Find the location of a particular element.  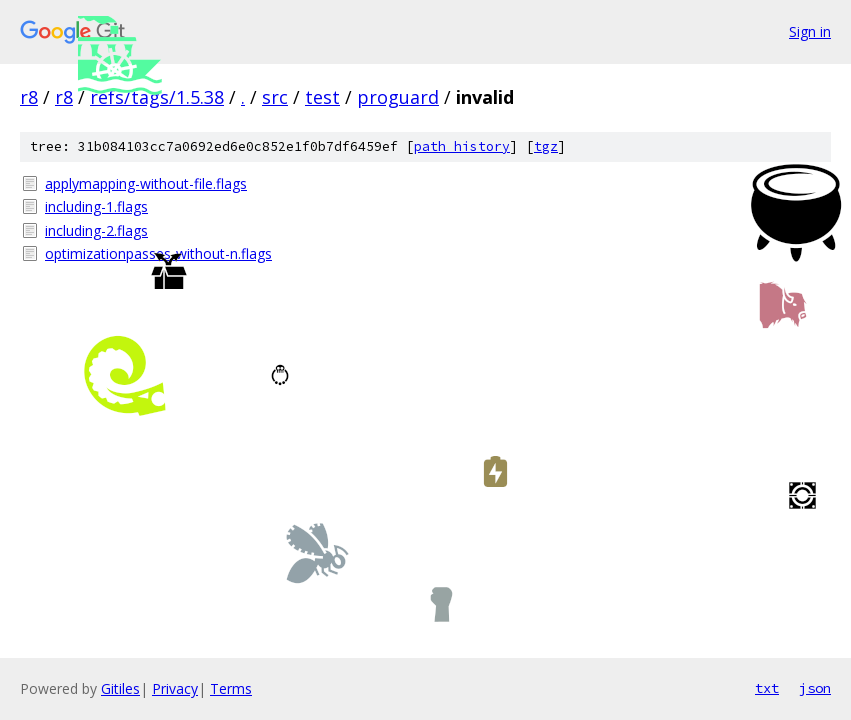

navigate to riverboat or steamship tours is located at coordinates (120, 58).